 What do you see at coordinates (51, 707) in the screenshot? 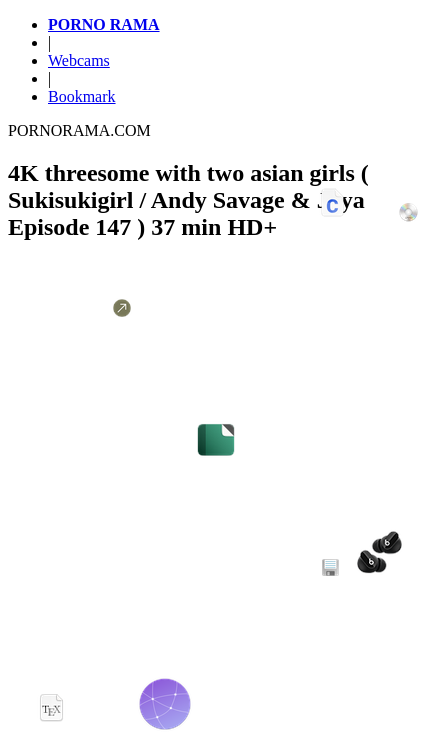
I see `a LaTeX or TeX document file` at bounding box center [51, 707].